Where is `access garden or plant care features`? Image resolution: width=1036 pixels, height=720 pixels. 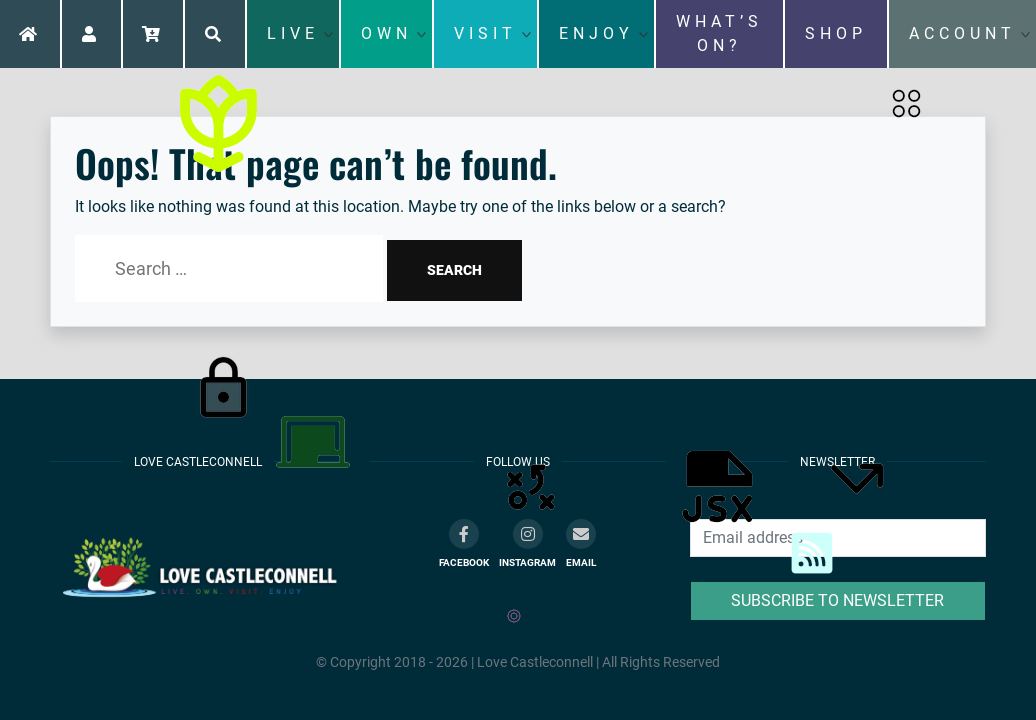
access garden or plant care features is located at coordinates (218, 123).